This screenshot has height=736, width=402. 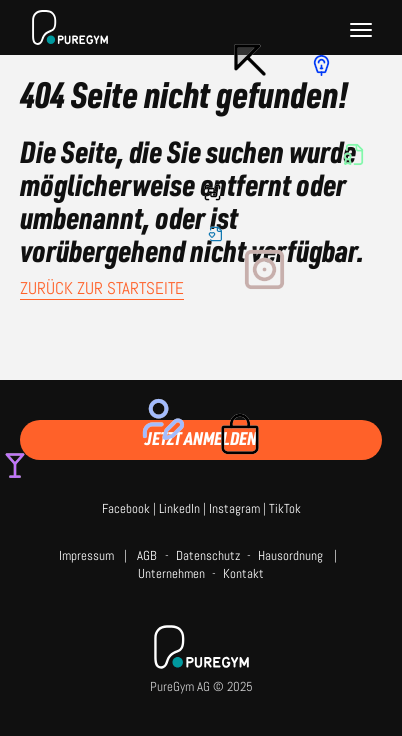 I want to click on view certified or official document, so click(x=354, y=154).